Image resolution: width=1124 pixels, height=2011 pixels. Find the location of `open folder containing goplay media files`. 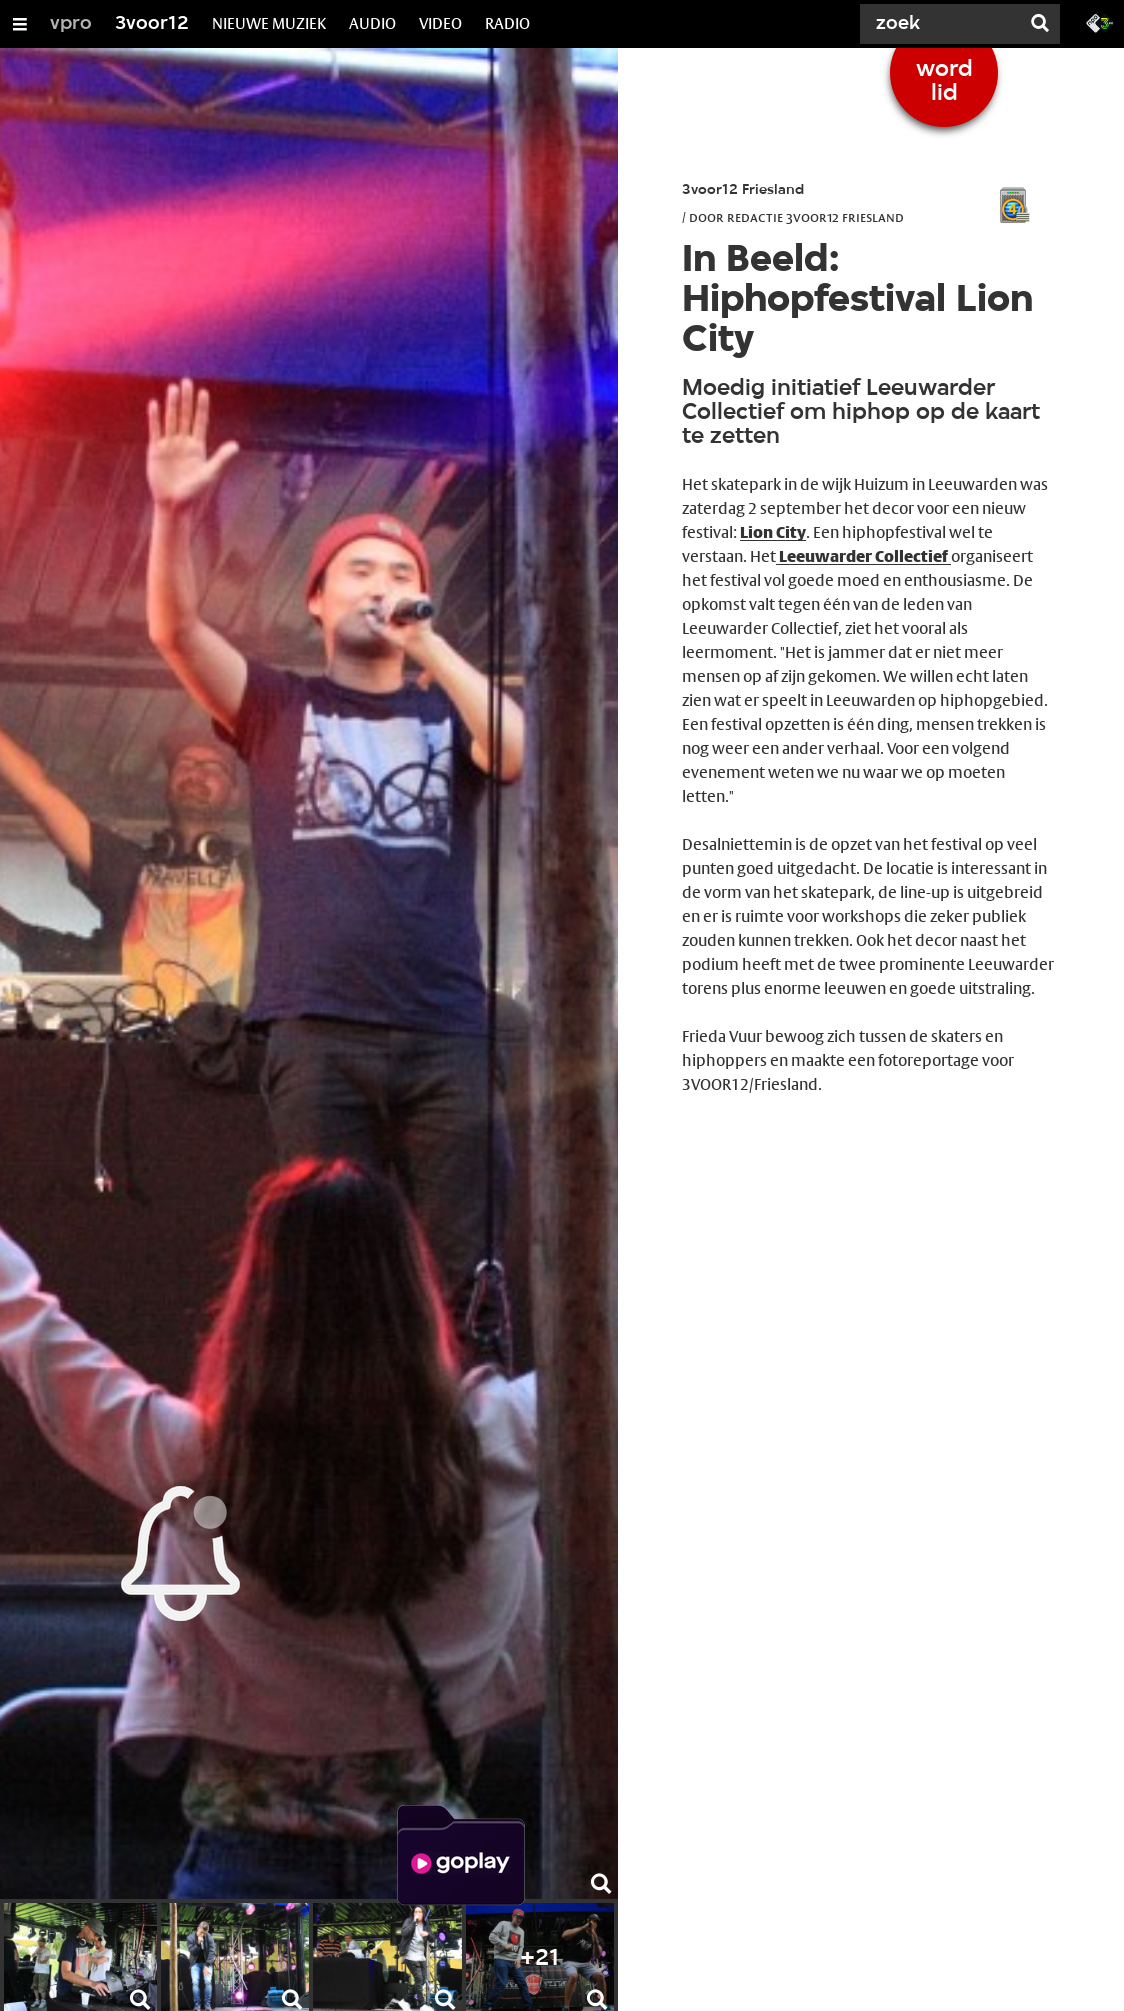

open folder containing goplay media files is located at coordinates (460, 1858).